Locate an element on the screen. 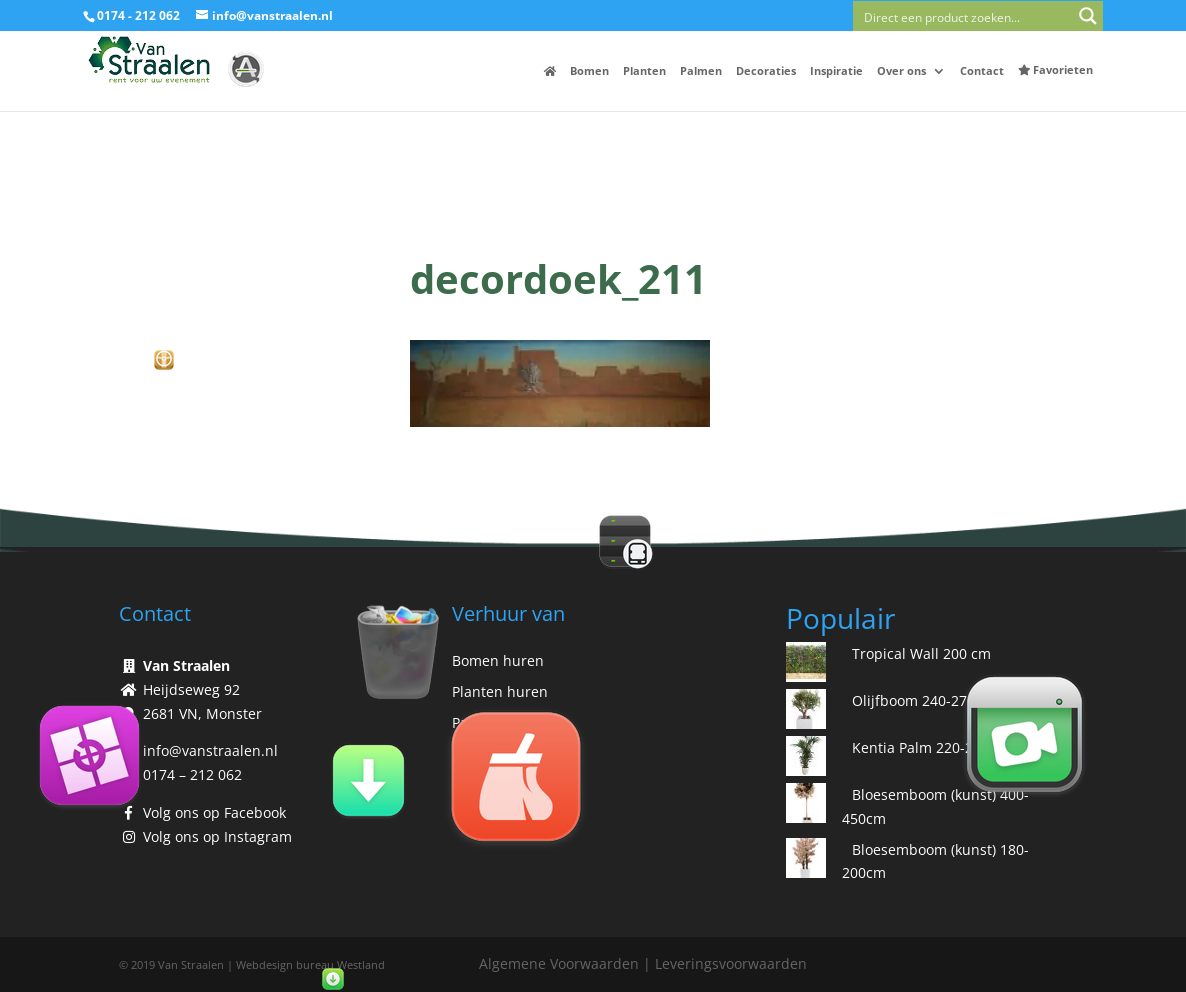 The width and height of the screenshot is (1186, 992). save or download the current session is located at coordinates (368, 780).